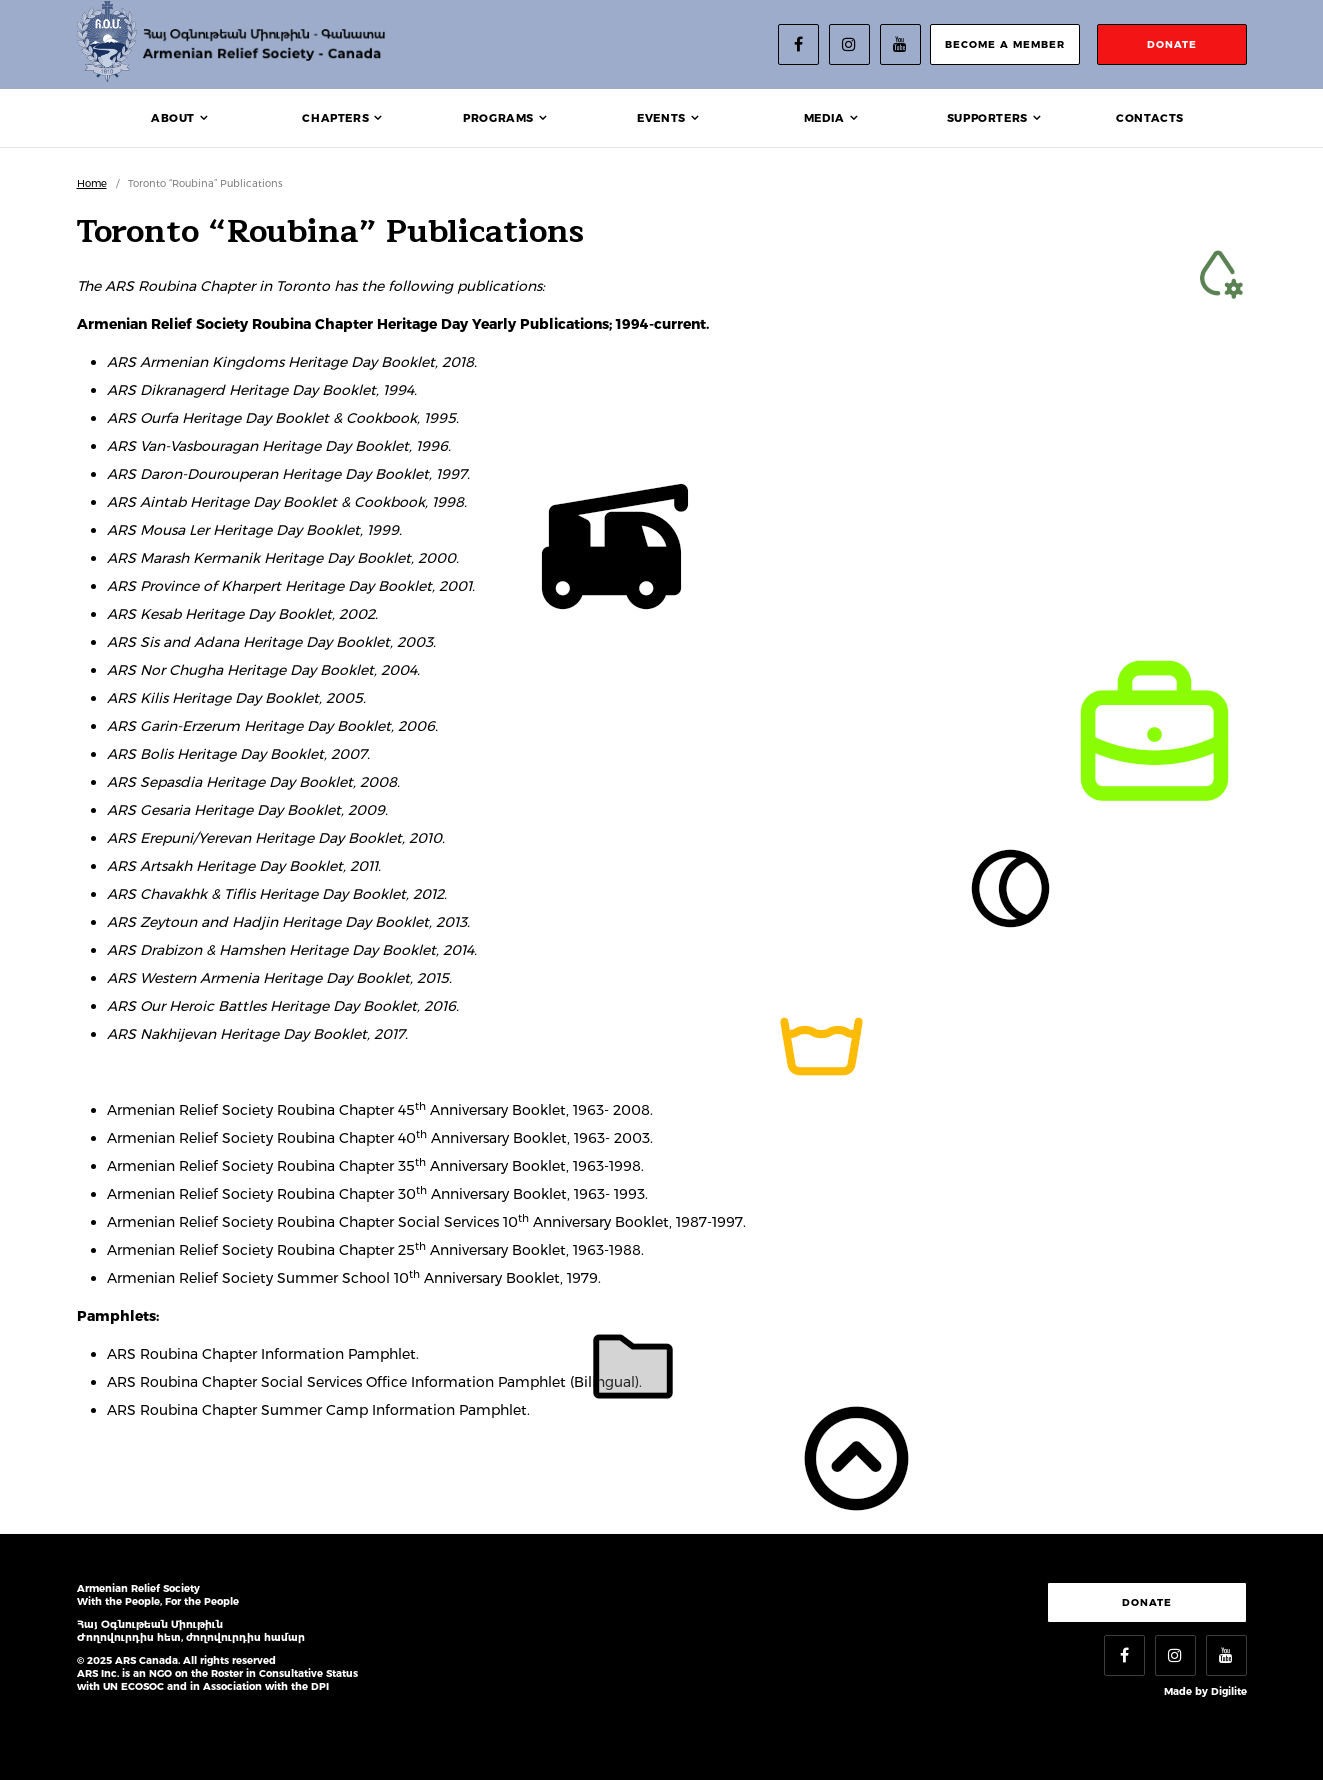  Describe the element at coordinates (1010, 888) in the screenshot. I see `toggle dark mode or night theme` at that location.